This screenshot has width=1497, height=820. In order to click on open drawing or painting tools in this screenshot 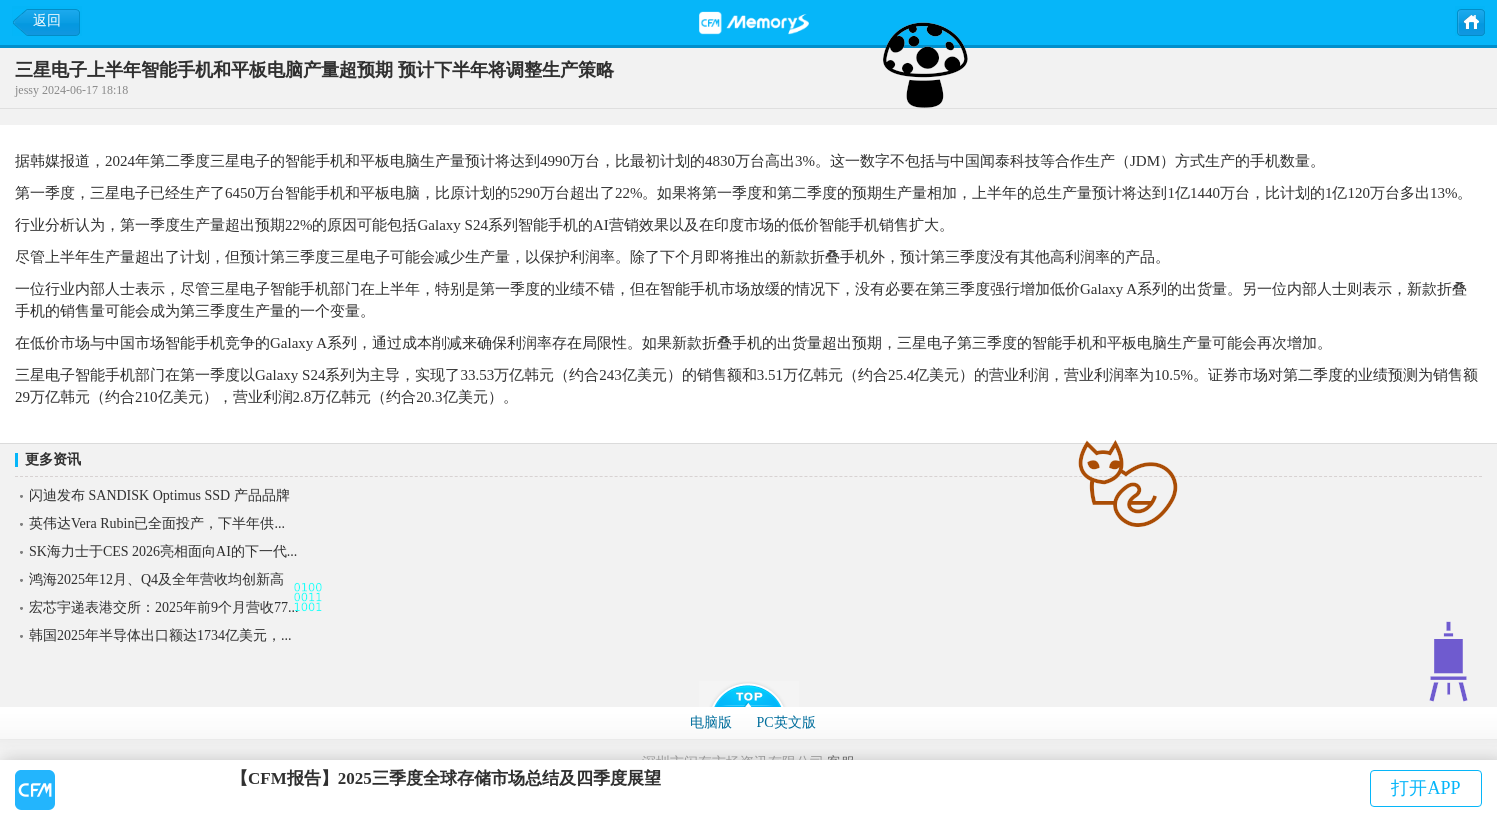, I will do `click(1448, 661)`.